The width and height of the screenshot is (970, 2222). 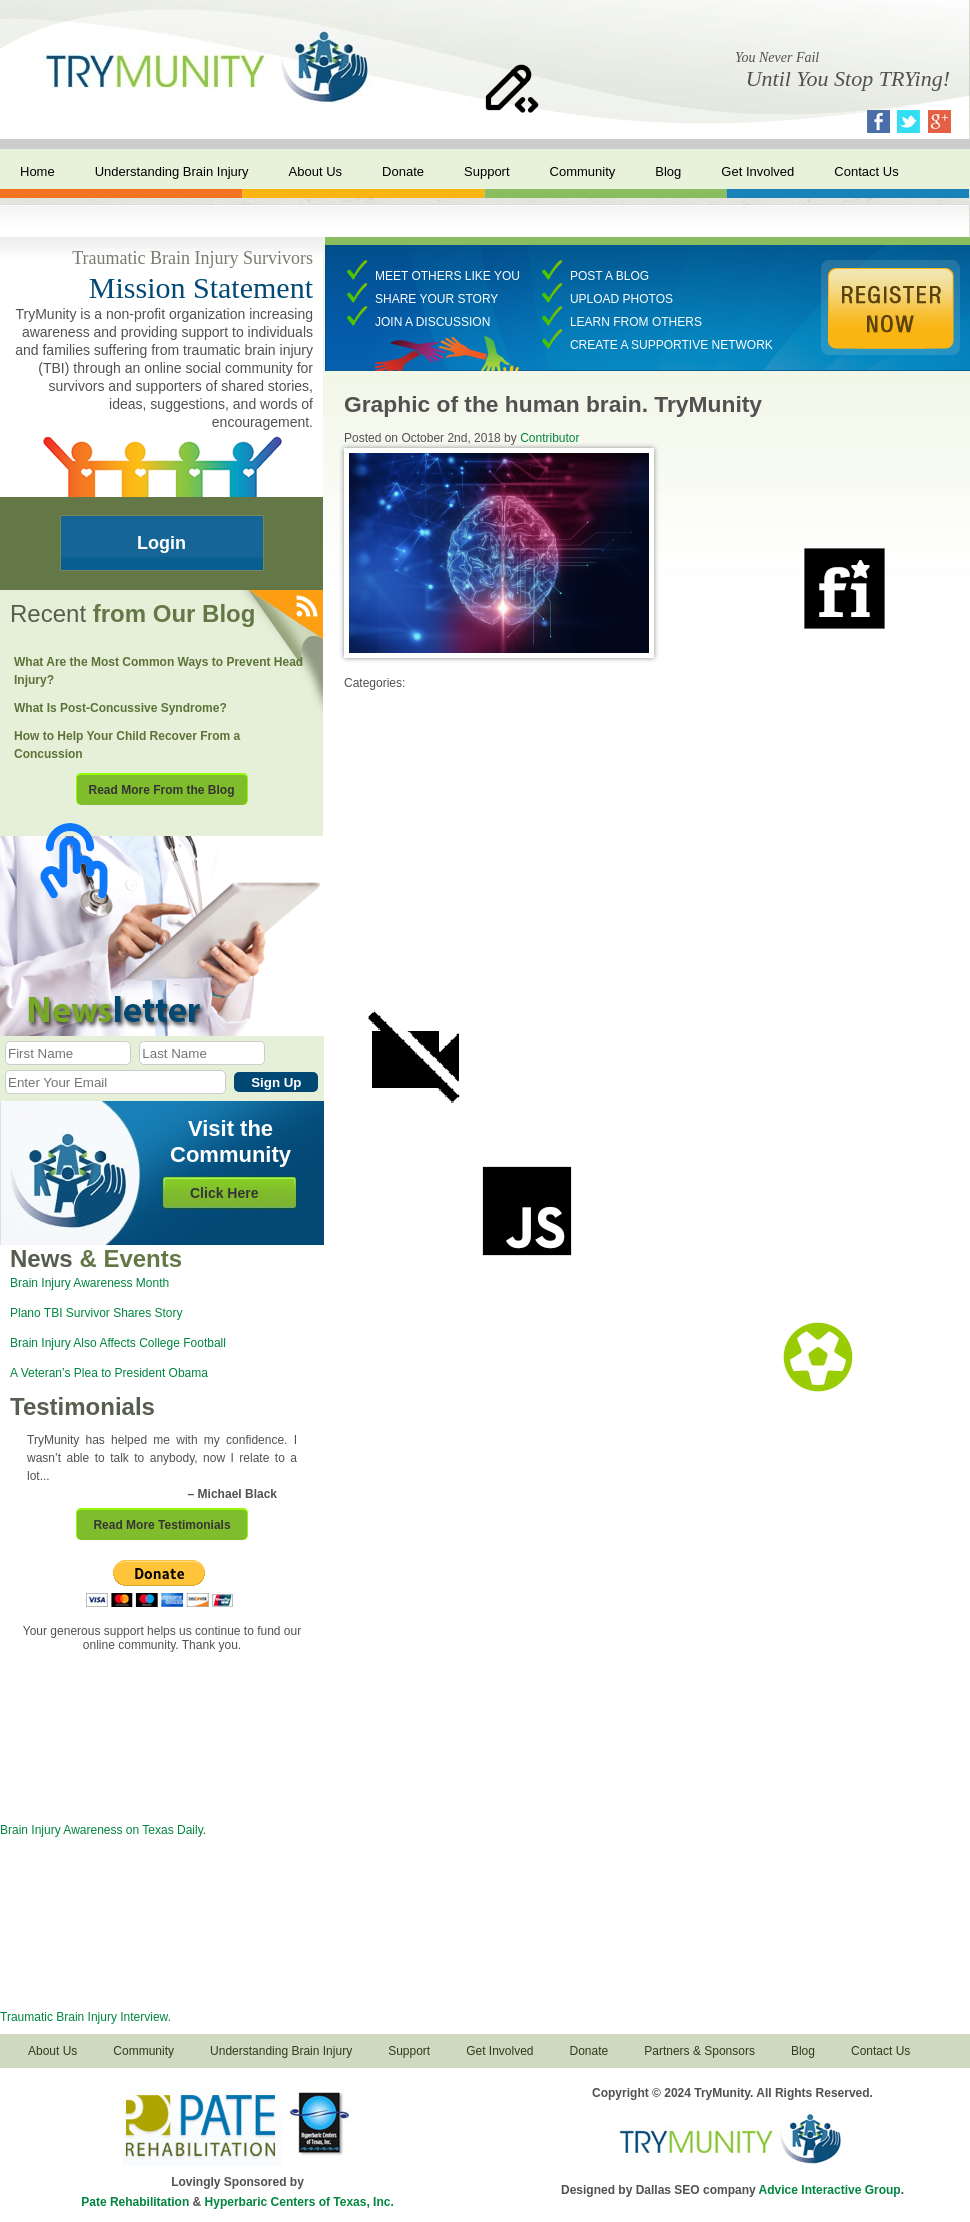 What do you see at coordinates (818, 1357) in the screenshot?
I see `view sports or soccer-related content` at bounding box center [818, 1357].